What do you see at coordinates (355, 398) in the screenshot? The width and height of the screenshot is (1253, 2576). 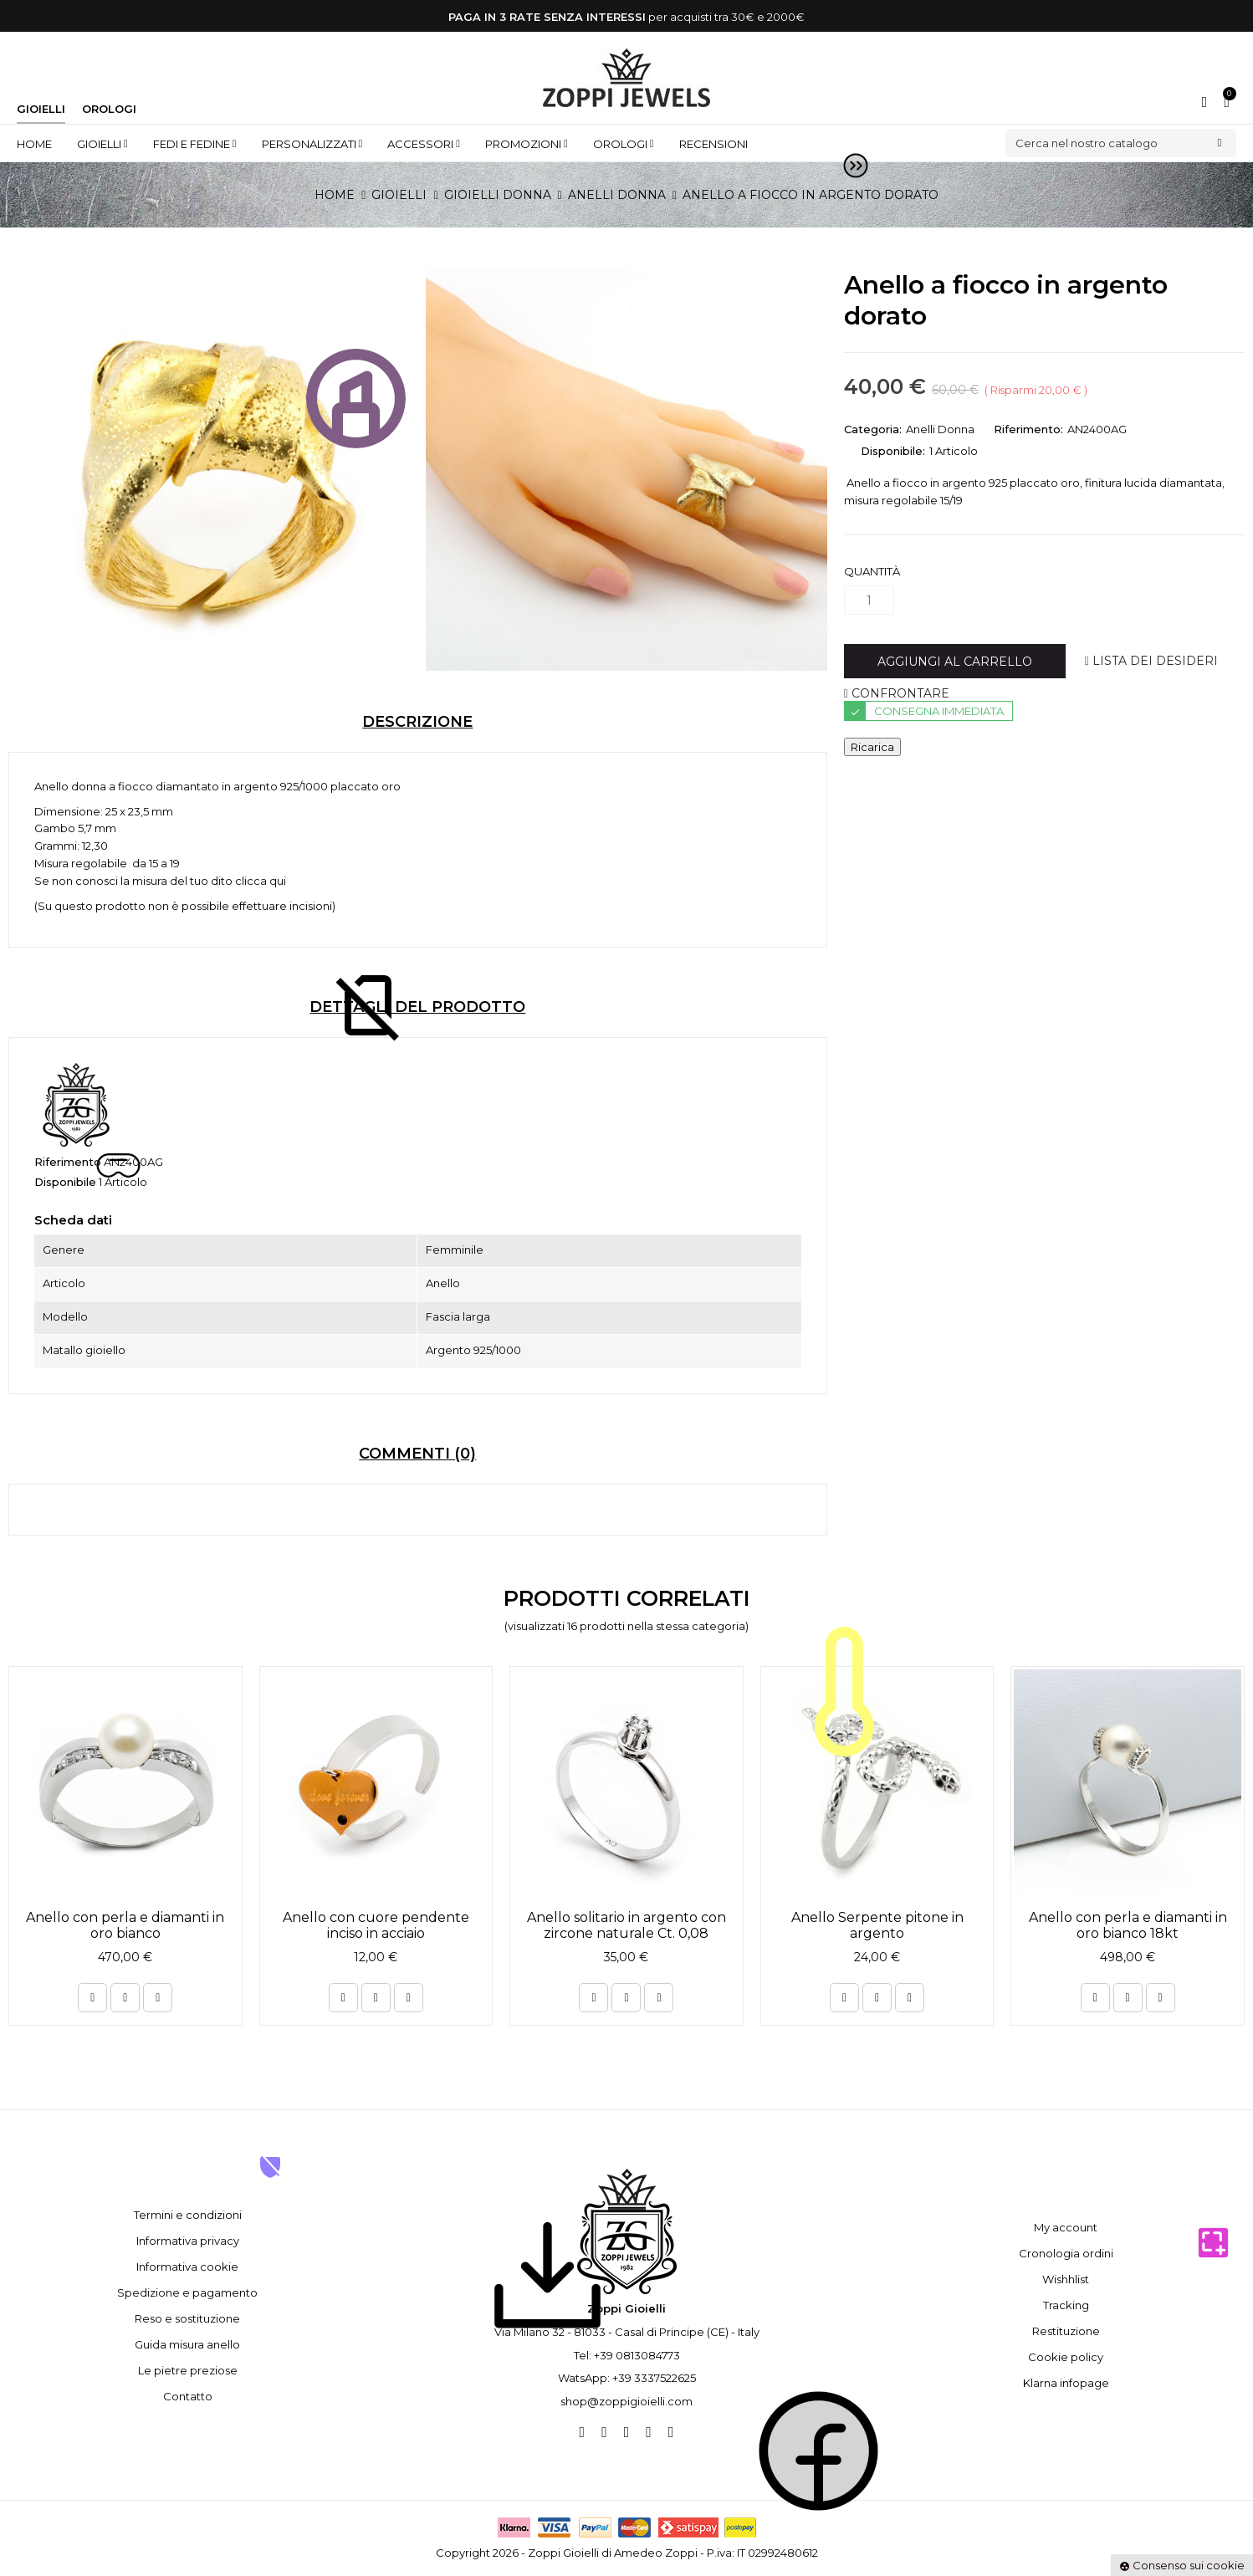 I see `activate highlighter tool` at bounding box center [355, 398].